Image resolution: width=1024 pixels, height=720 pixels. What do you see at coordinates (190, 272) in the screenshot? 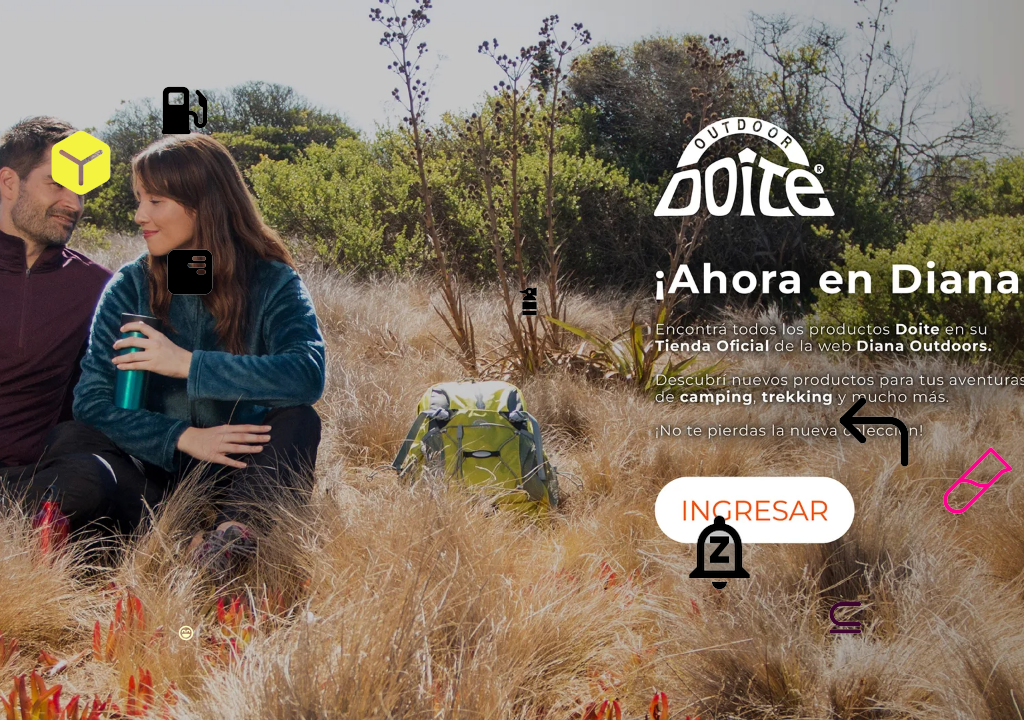
I see `align content to top-right of container` at bounding box center [190, 272].